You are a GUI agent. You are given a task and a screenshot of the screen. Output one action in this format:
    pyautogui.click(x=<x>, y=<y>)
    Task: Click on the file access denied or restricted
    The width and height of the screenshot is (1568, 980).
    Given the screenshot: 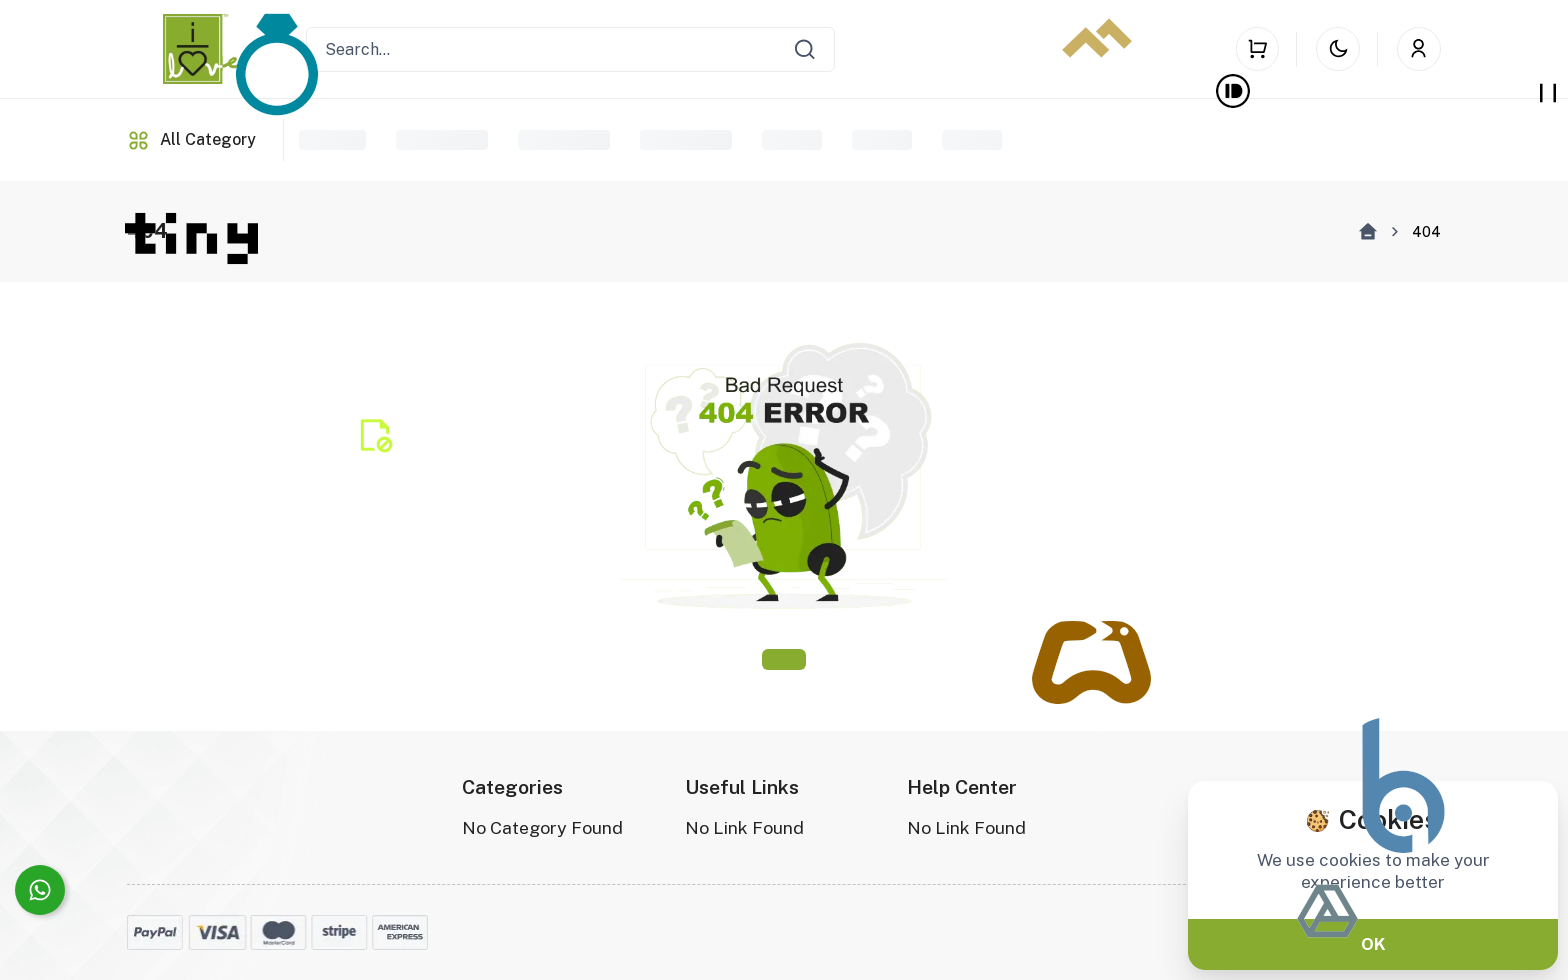 What is the action you would take?
    pyautogui.click(x=375, y=435)
    